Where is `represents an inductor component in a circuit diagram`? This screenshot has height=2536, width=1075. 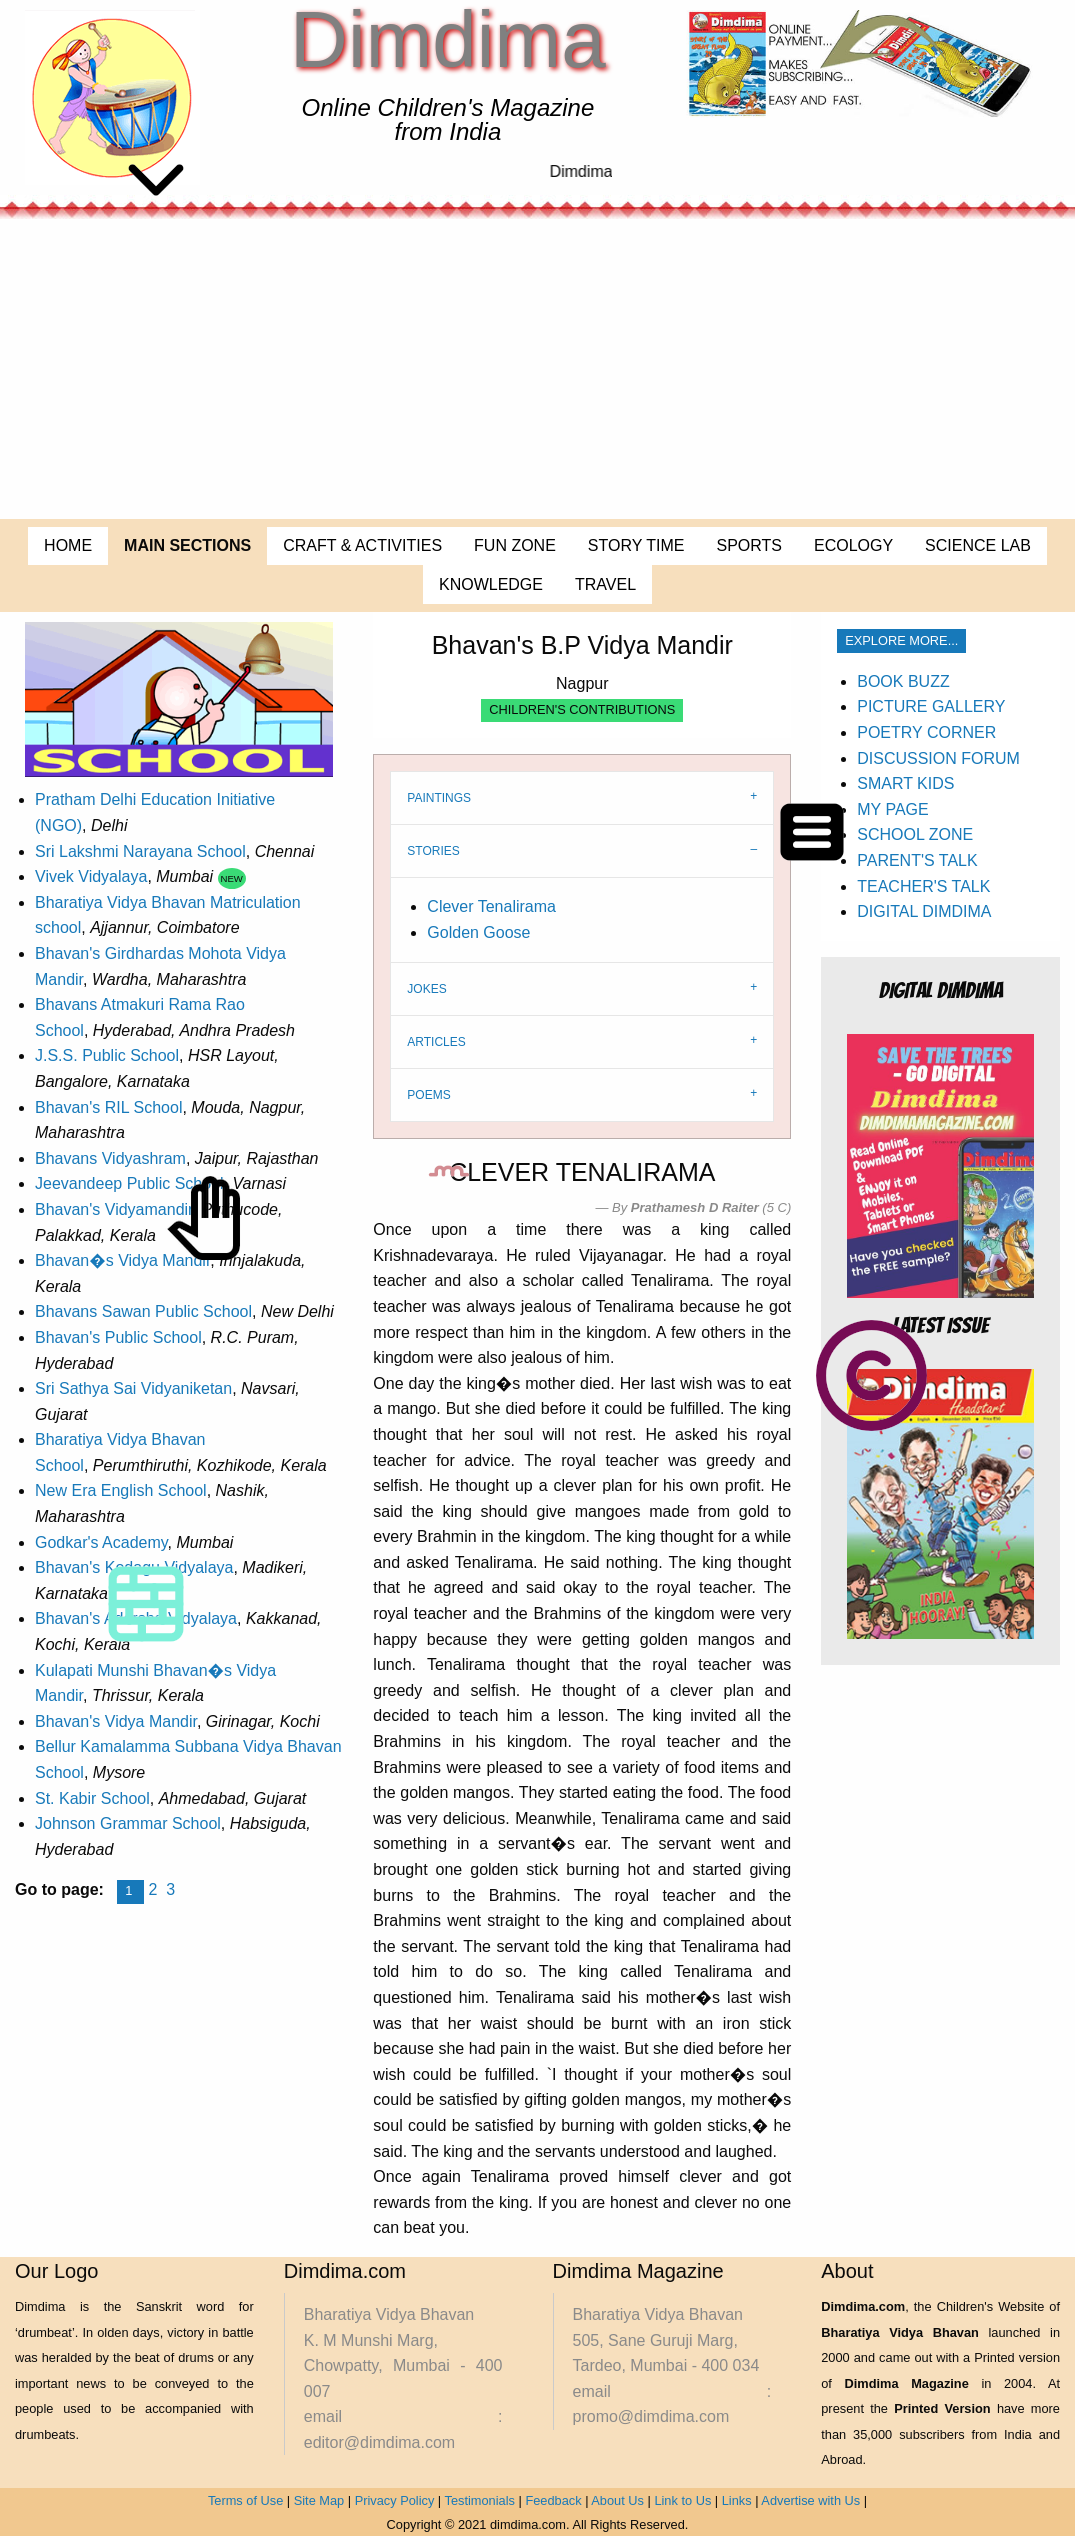 represents an inductor component in a circuit diagram is located at coordinates (449, 1171).